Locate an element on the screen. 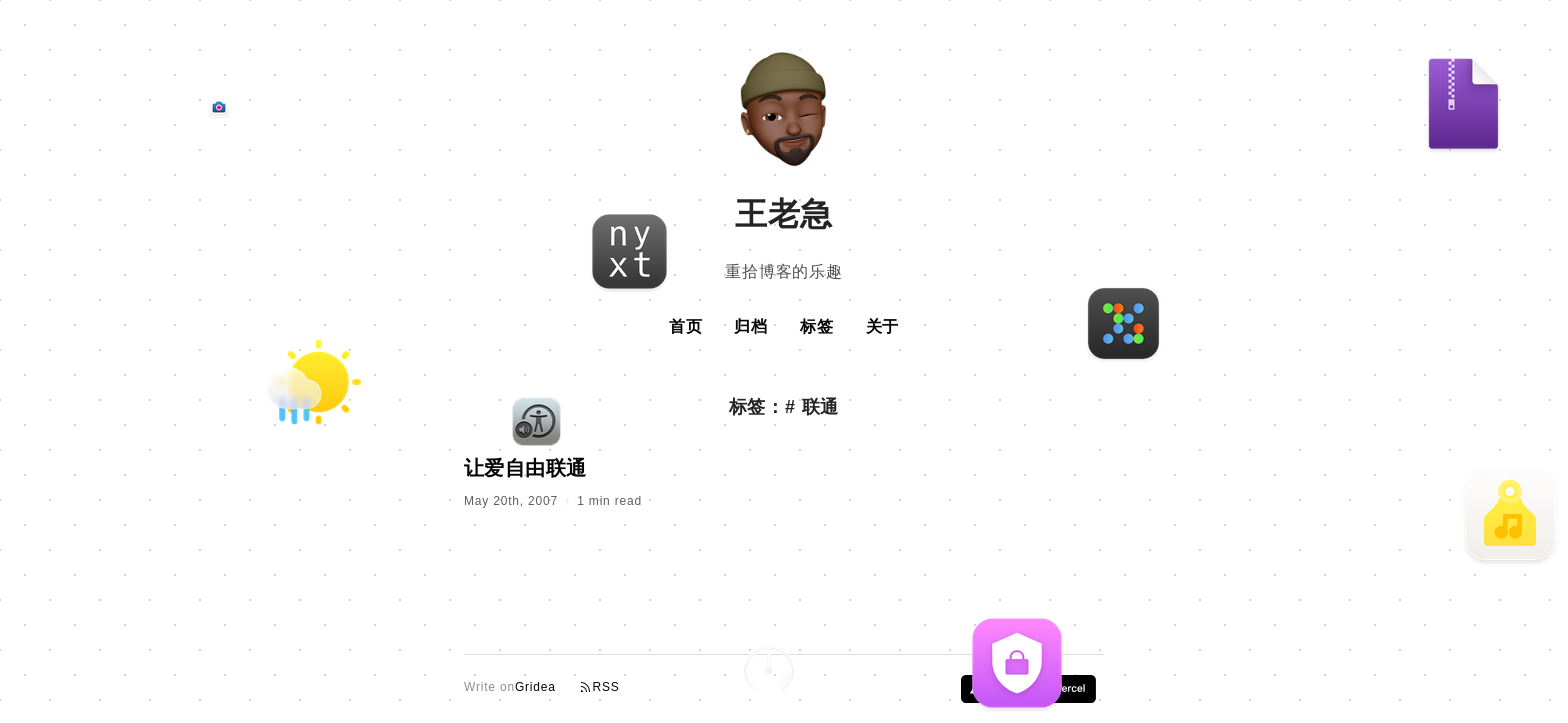 This screenshot has width=1568, height=723. indicates rainy weather with daytime sun breaks is located at coordinates (314, 382).